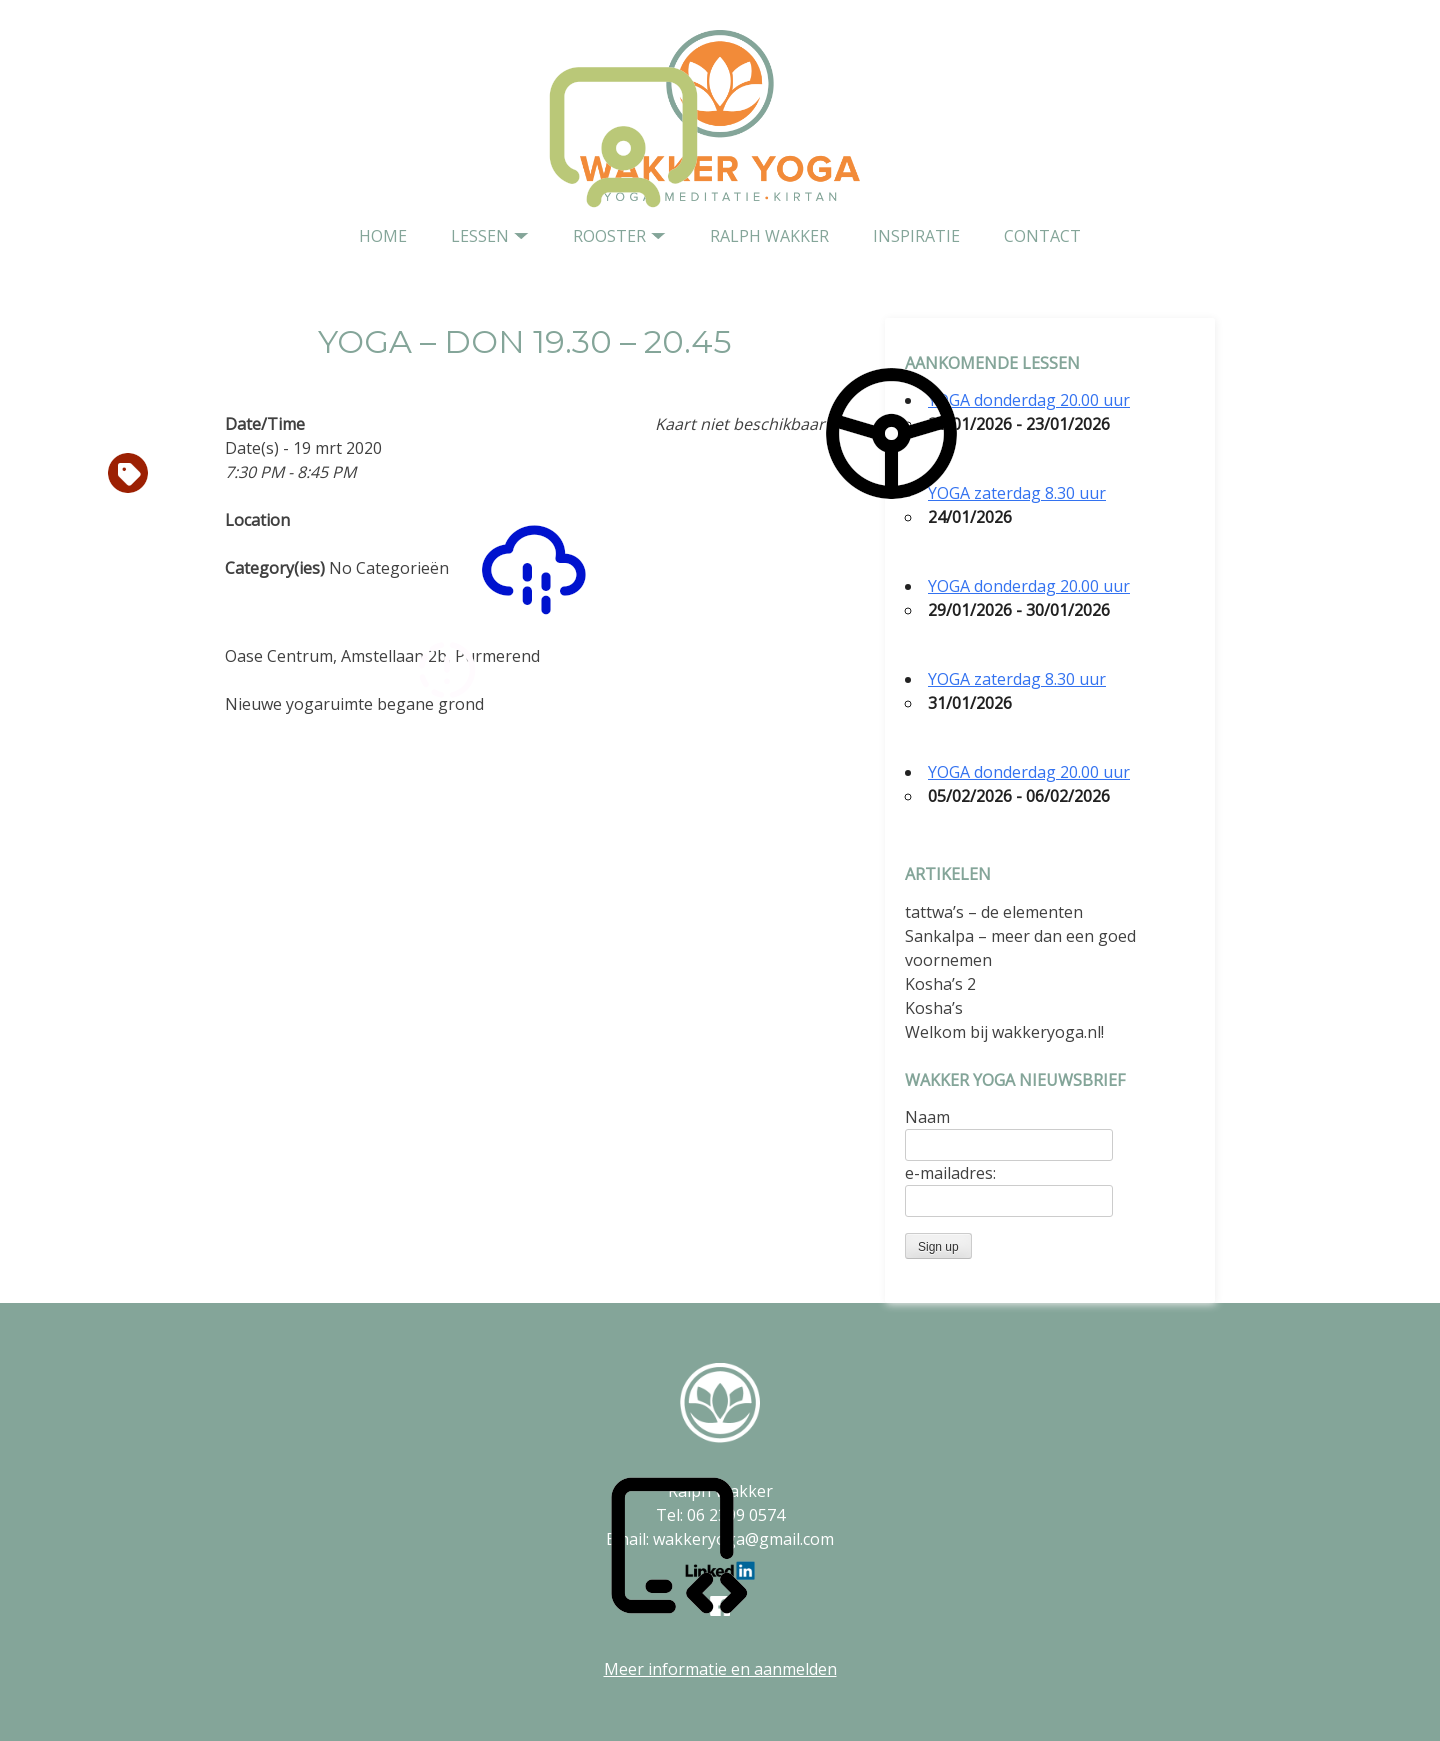 The width and height of the screenshot is (1440, 1741). I want to click on indicates rainy weather conditions, so click(532, 563).